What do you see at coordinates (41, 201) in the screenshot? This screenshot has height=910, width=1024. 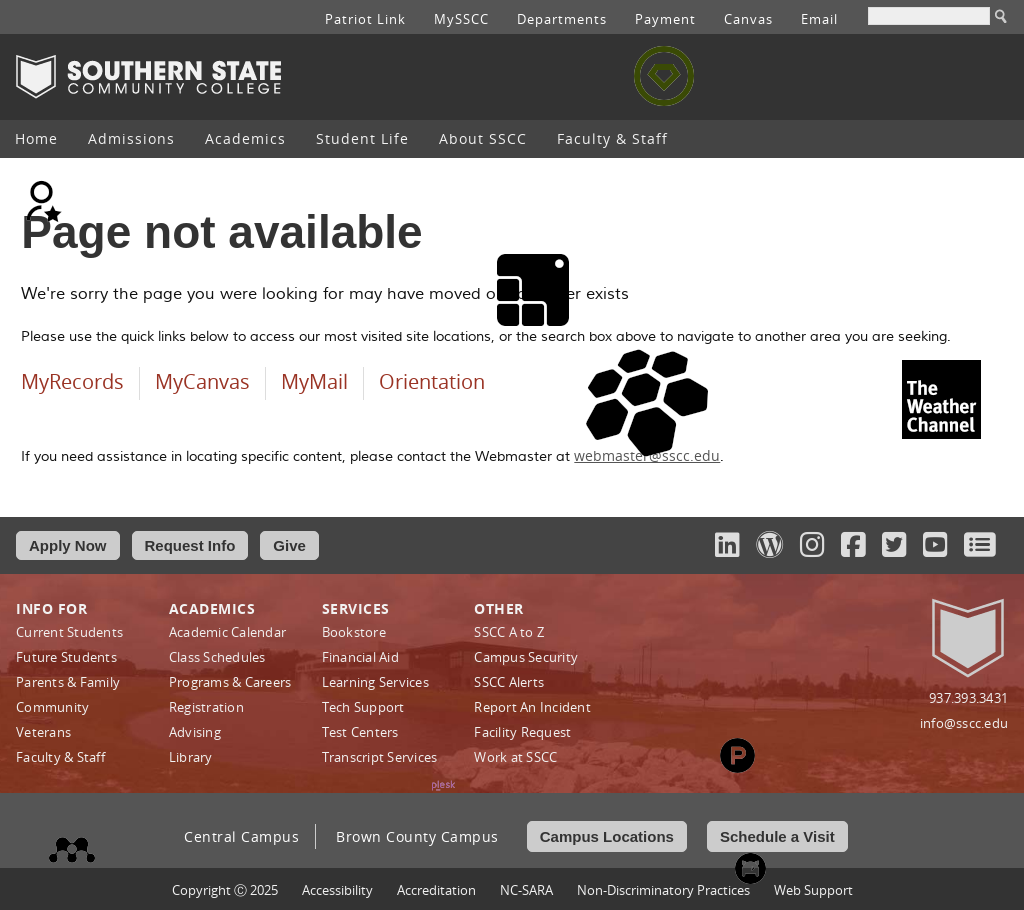 I see `view featured or starred user profile` at bounding box center [41, 201].